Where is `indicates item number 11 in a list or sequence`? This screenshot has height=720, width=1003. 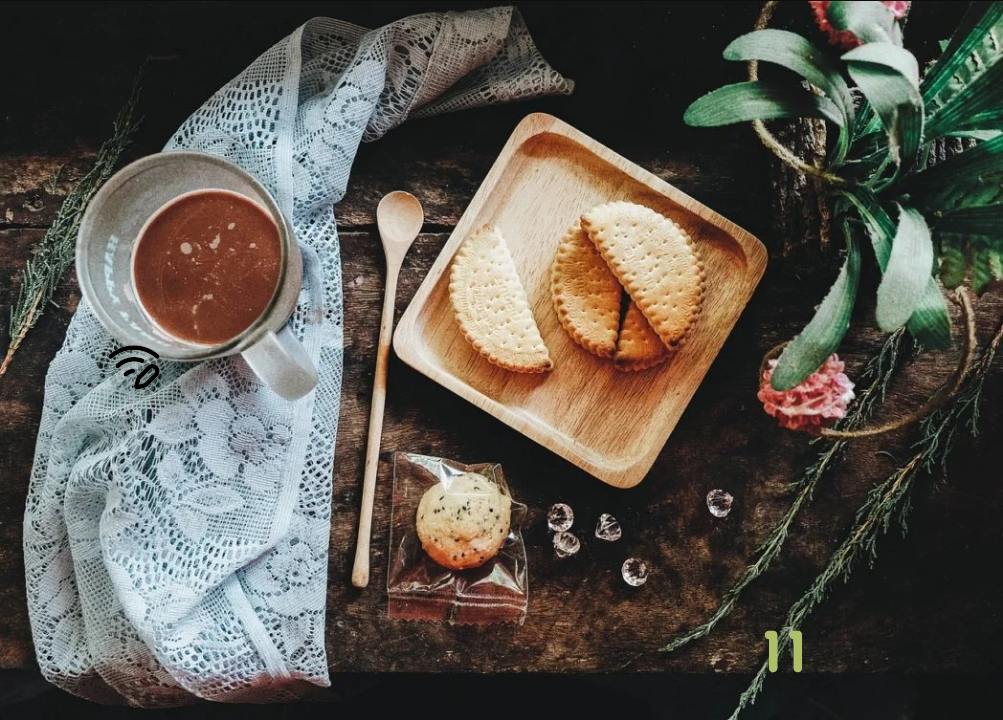 indicates item number 11 in a list or sequence is located at coordinates (785, 651).